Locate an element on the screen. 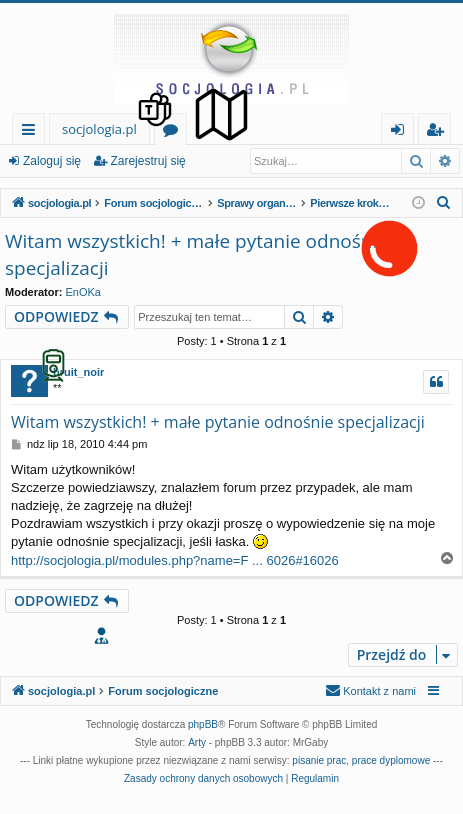 Image resolution: width=463 pixels, height=814 pixels. view map is located at coordinates (221, 114).